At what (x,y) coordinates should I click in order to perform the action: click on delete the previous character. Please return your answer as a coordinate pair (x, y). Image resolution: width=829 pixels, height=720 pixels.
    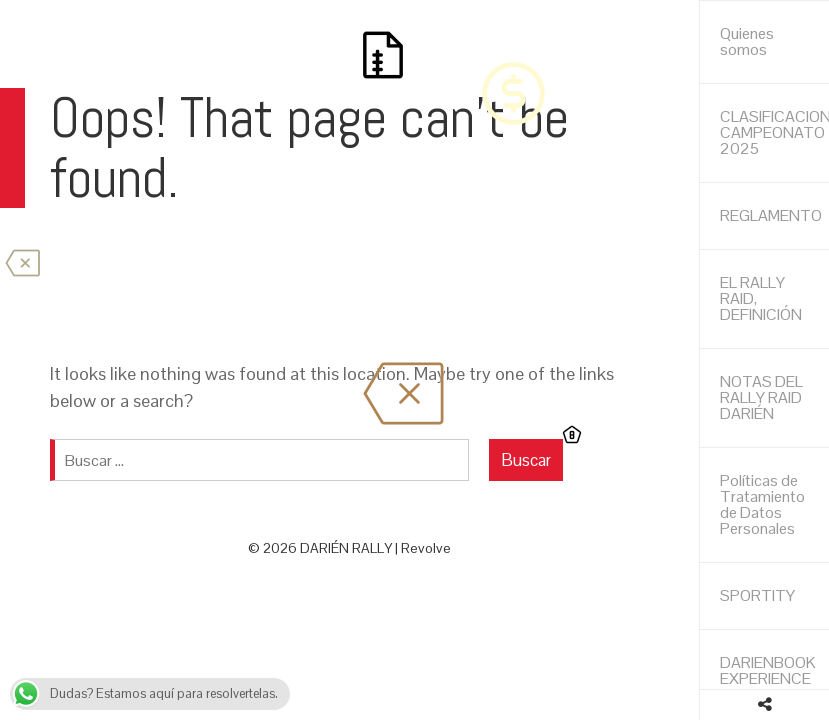
    Looking at the image, I should click on (406, 393).